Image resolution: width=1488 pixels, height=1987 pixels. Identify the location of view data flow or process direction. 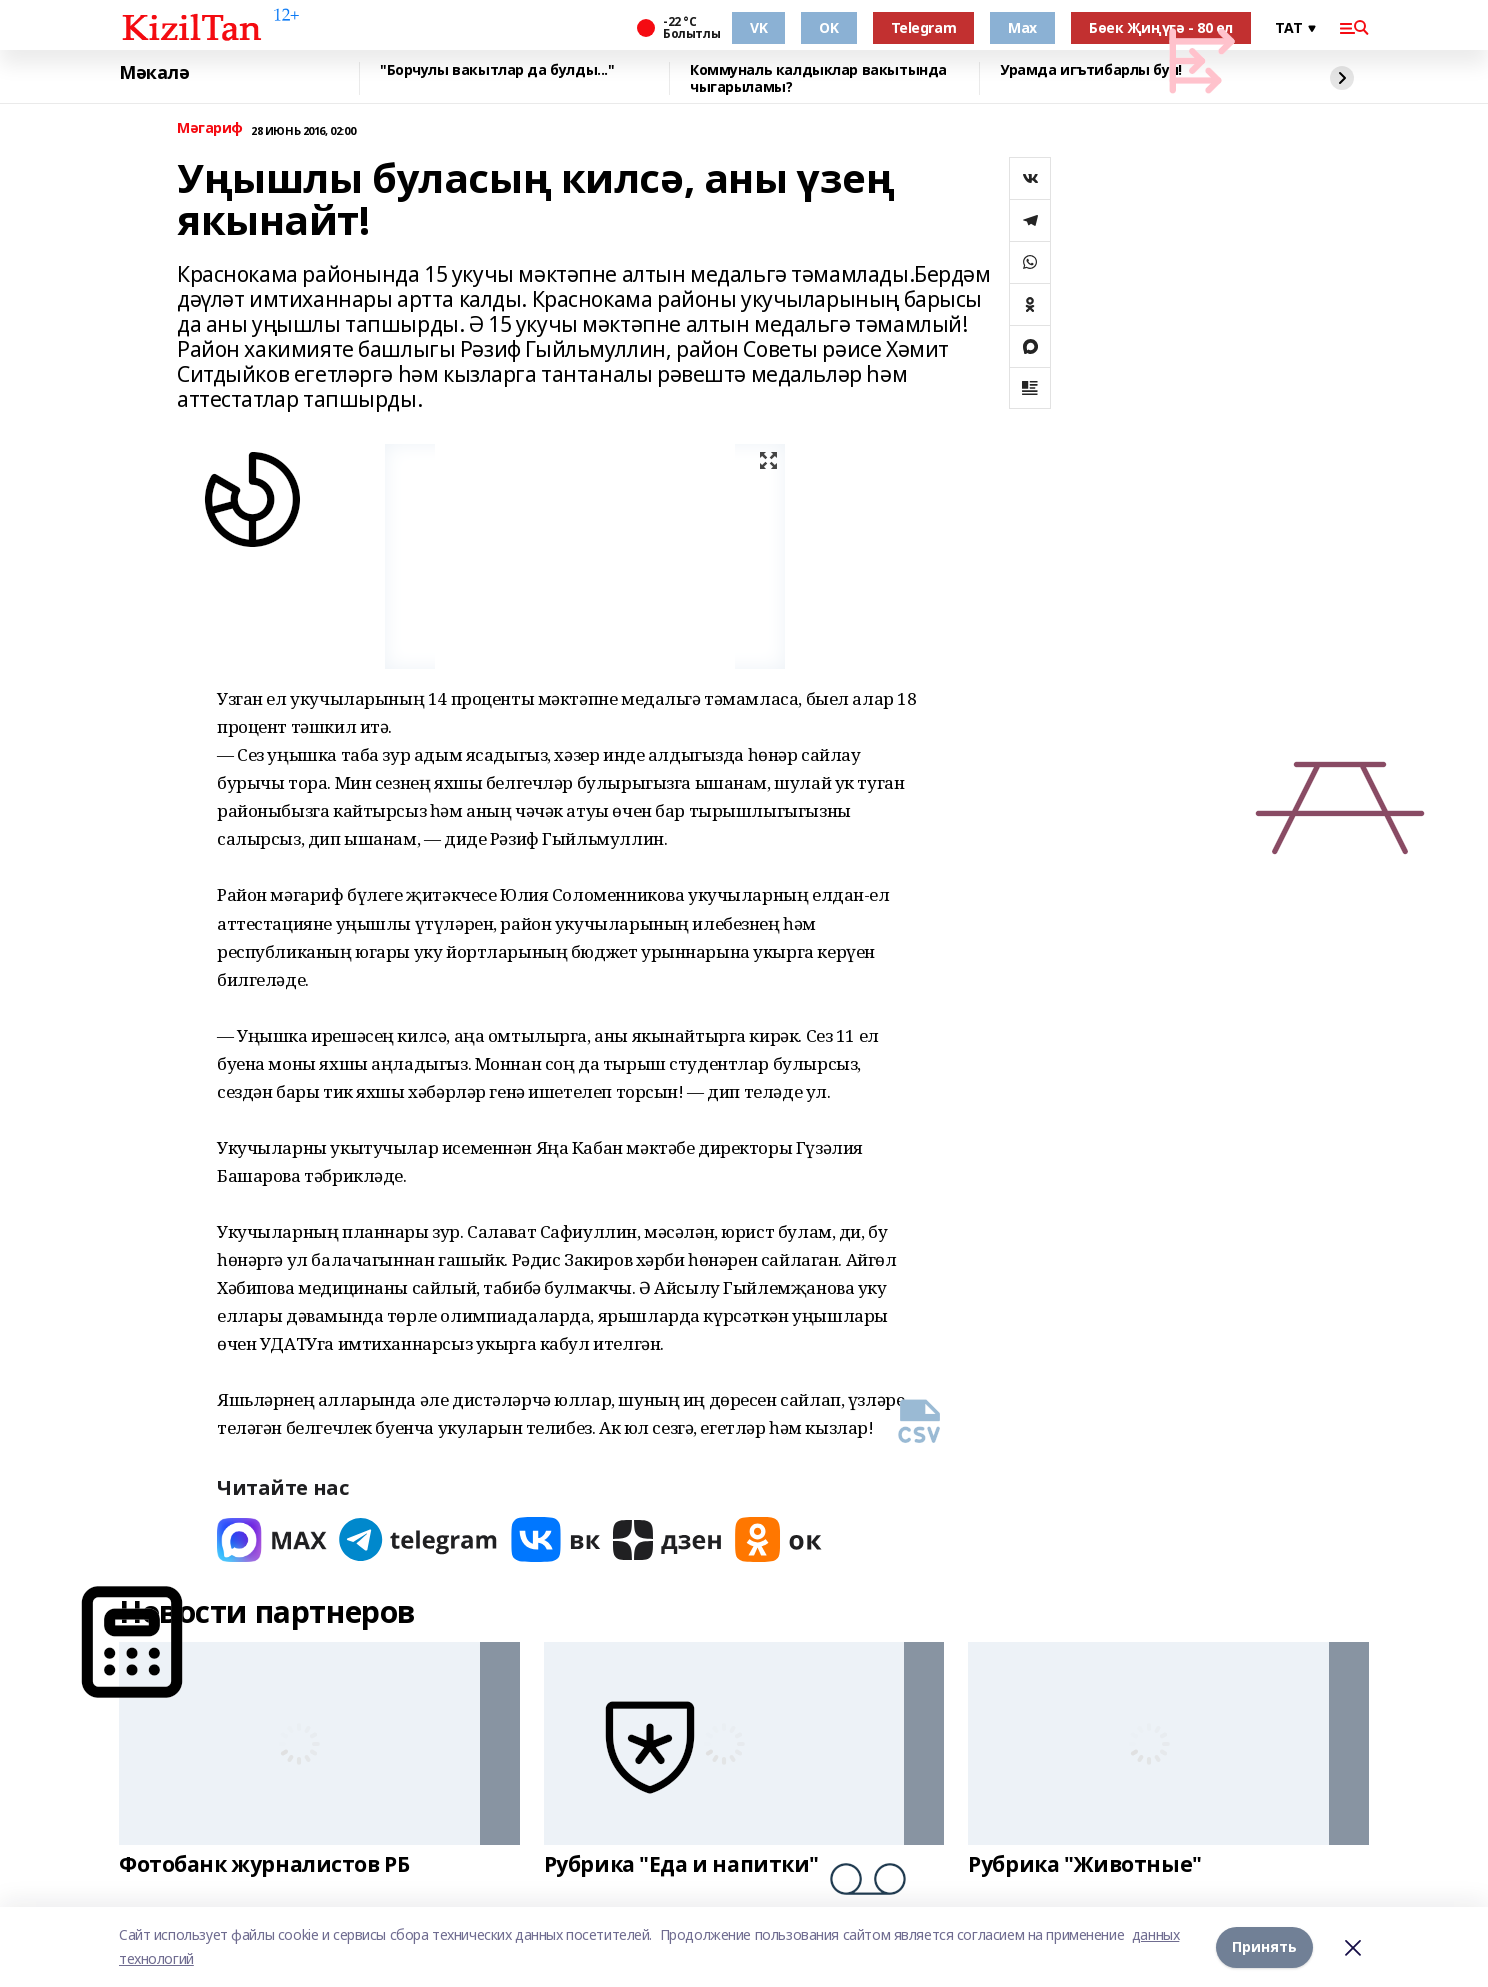
(1202, 61).